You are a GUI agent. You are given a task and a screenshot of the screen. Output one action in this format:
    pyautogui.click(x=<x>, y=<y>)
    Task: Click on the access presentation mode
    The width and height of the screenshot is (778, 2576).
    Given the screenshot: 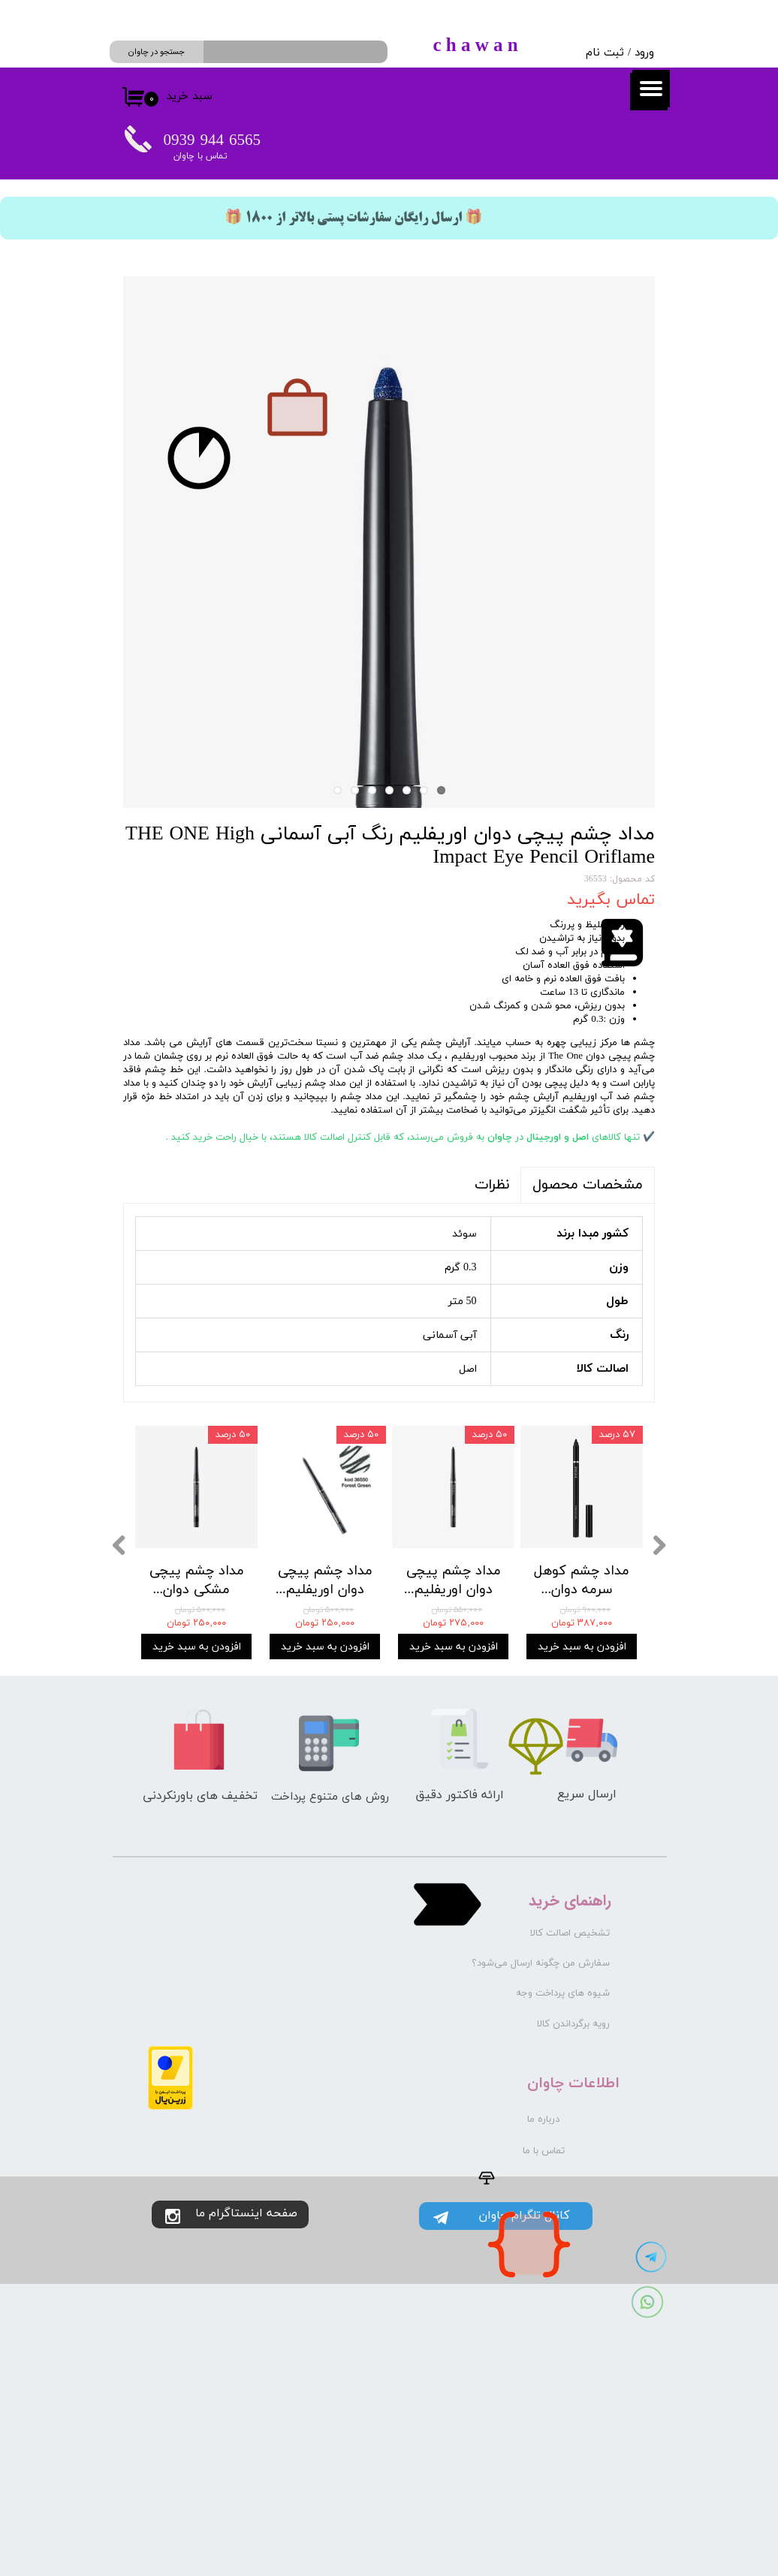 What is the action you would take?
    pyautogui.click(x=487, y=2178)
    